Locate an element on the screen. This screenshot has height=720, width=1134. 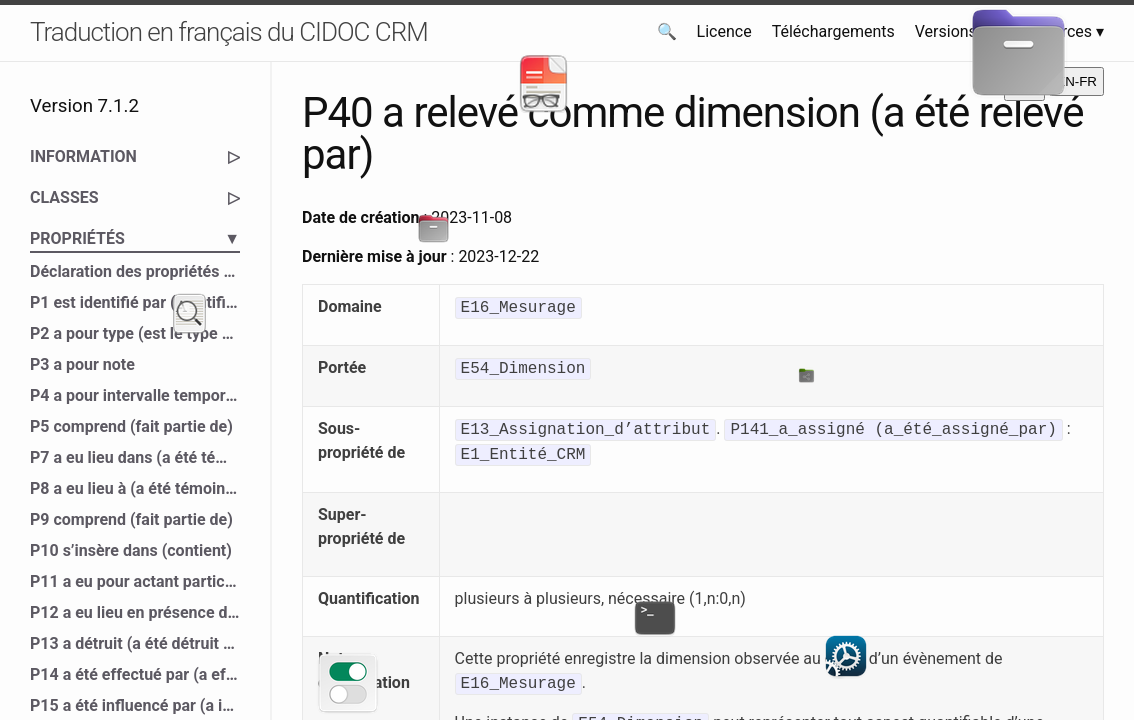
access your public shared folder is located at coordinates (806, 375).